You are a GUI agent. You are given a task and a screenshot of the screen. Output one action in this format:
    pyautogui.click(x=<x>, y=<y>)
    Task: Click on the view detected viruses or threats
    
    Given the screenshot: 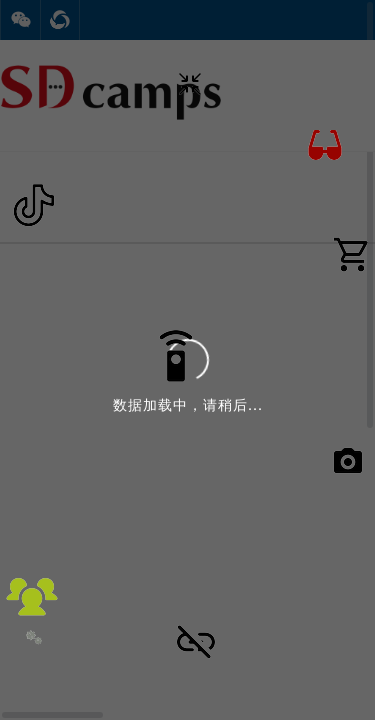 What is the action you would take?
    pyautogui.click(x=34, y=637)
    